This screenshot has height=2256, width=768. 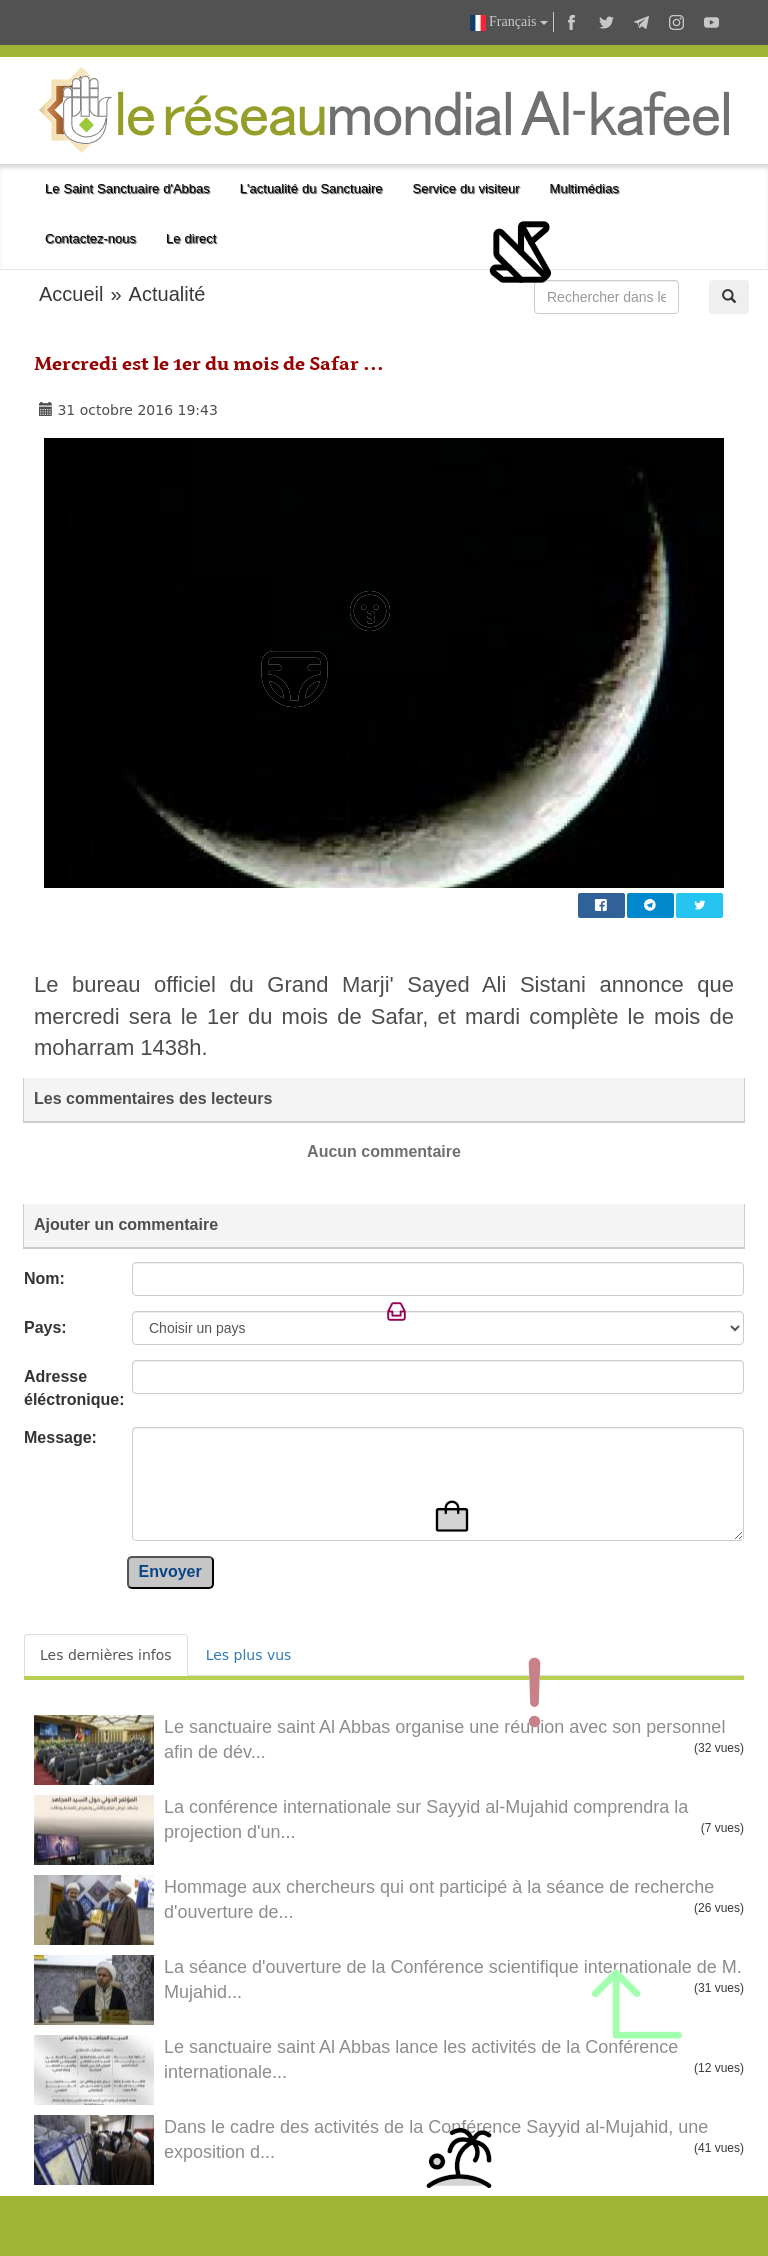 What do you see at coordinates (370, 611) in the screenshot?
I see `send a kiss or blowing kiss emoji` at bounding box center [370, 611].